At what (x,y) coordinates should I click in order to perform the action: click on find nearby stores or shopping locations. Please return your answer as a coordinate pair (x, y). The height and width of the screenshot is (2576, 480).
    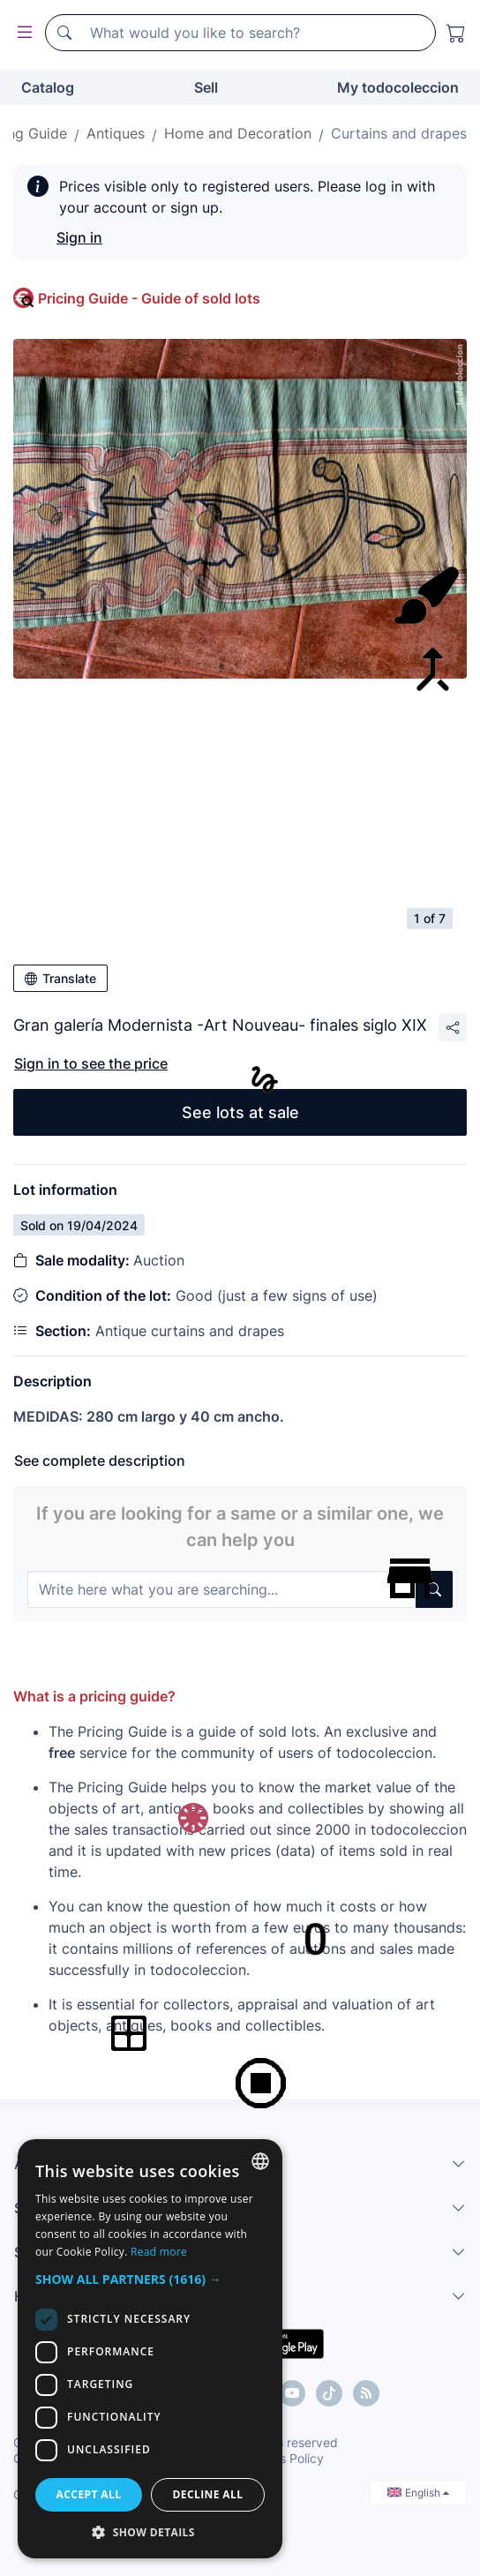
    Looking at the image, I should click on (409, 1578).